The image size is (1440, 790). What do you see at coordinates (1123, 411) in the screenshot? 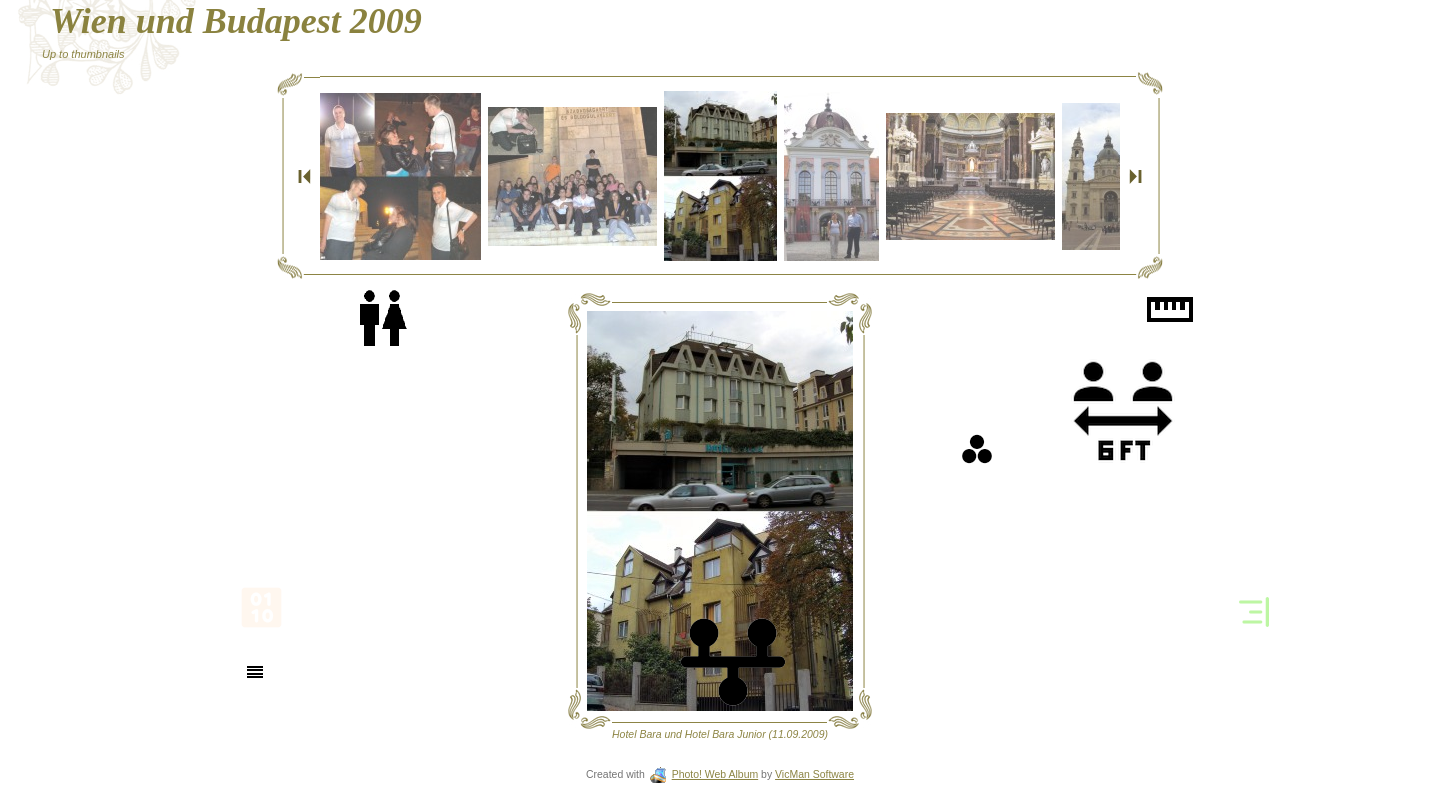
I see `indicates social distancing requirement of 6 feet` at bounding box center [1123, 411].